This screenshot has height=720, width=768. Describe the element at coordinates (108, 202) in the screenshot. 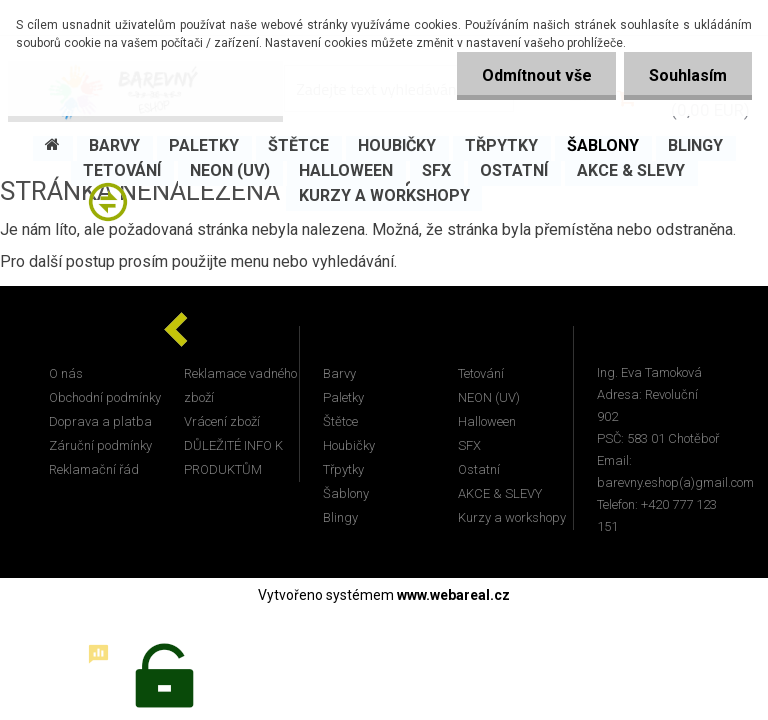

I see `exchange or convert currency` at that location.